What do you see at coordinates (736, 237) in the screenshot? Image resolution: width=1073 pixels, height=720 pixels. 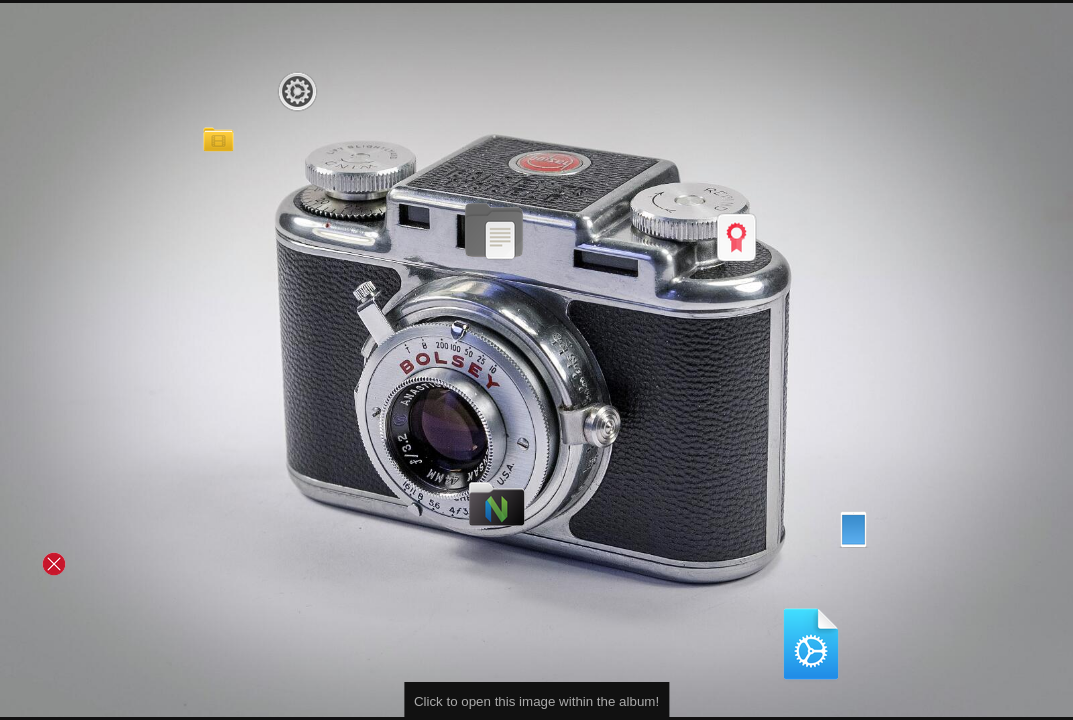 I see `a pkcs7 certificate file or security credential` at bounding box center [736, 237].